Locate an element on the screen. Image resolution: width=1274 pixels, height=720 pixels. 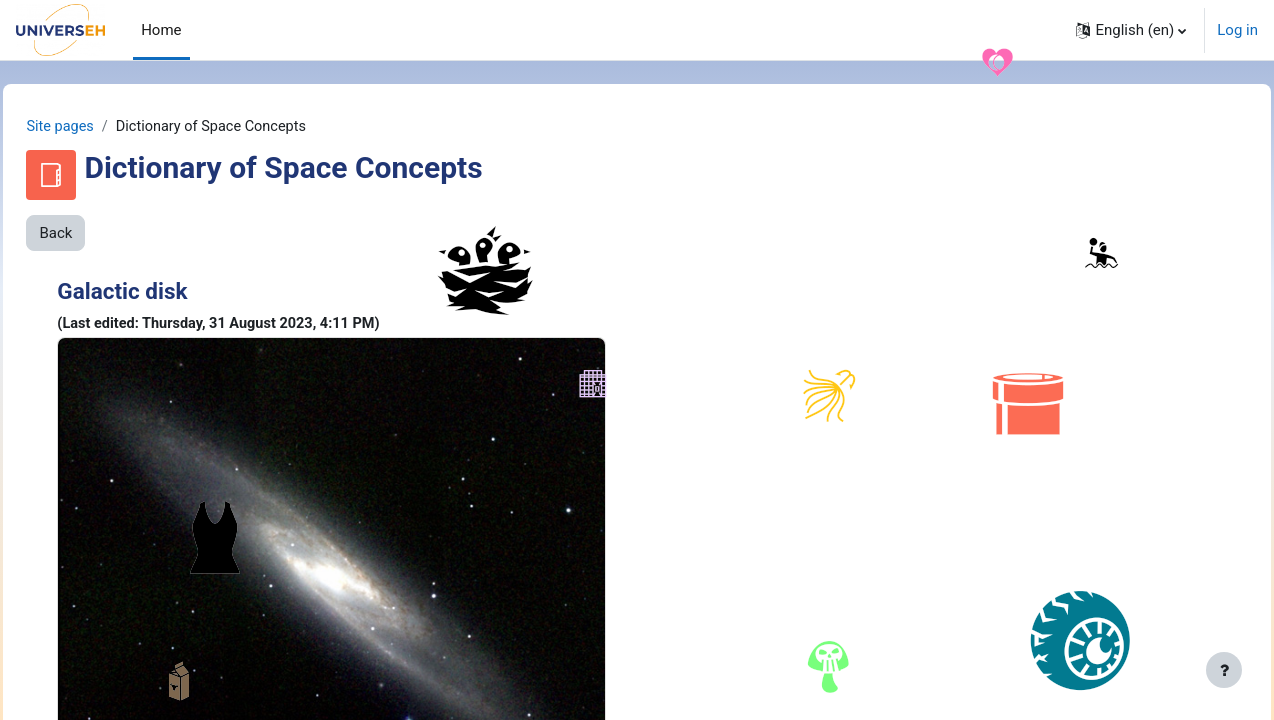
view your nest or home feed is located at coordinates (484, 269).